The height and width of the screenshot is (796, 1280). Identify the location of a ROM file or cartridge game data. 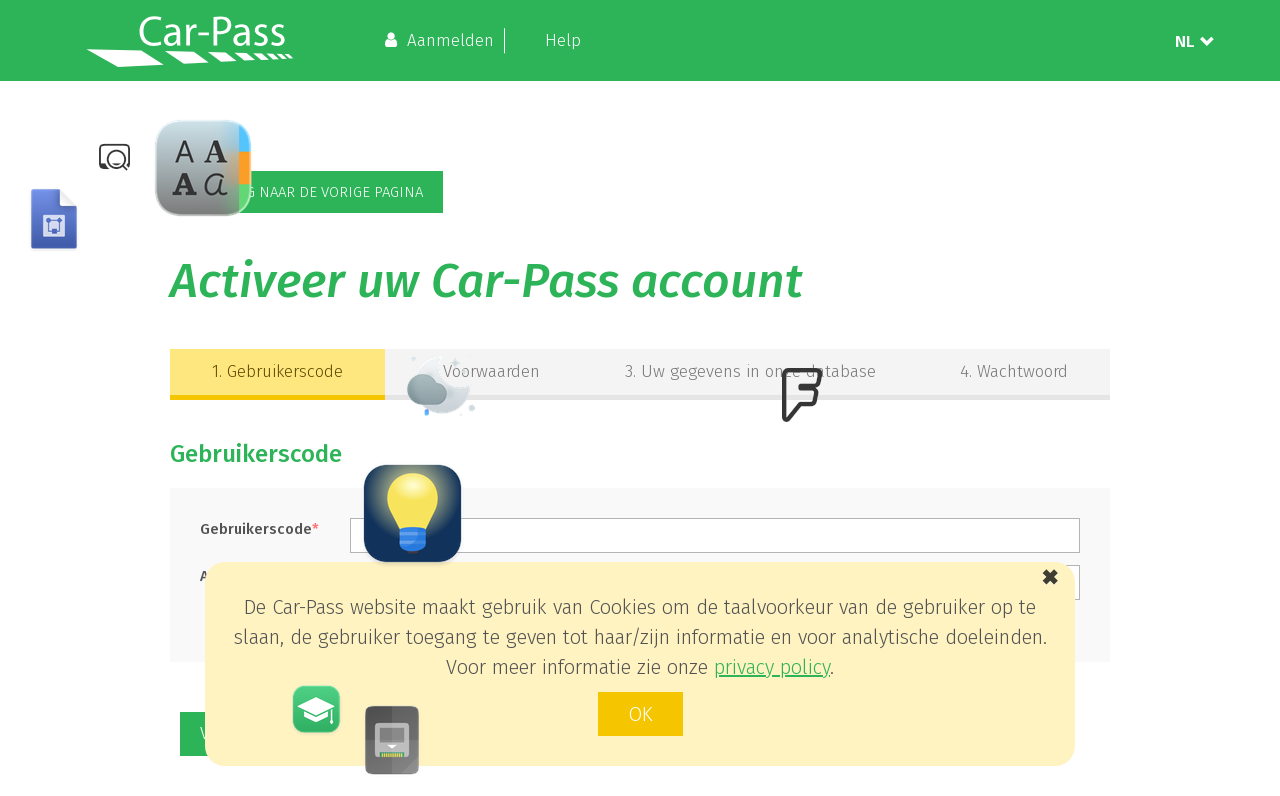
(392, 740).